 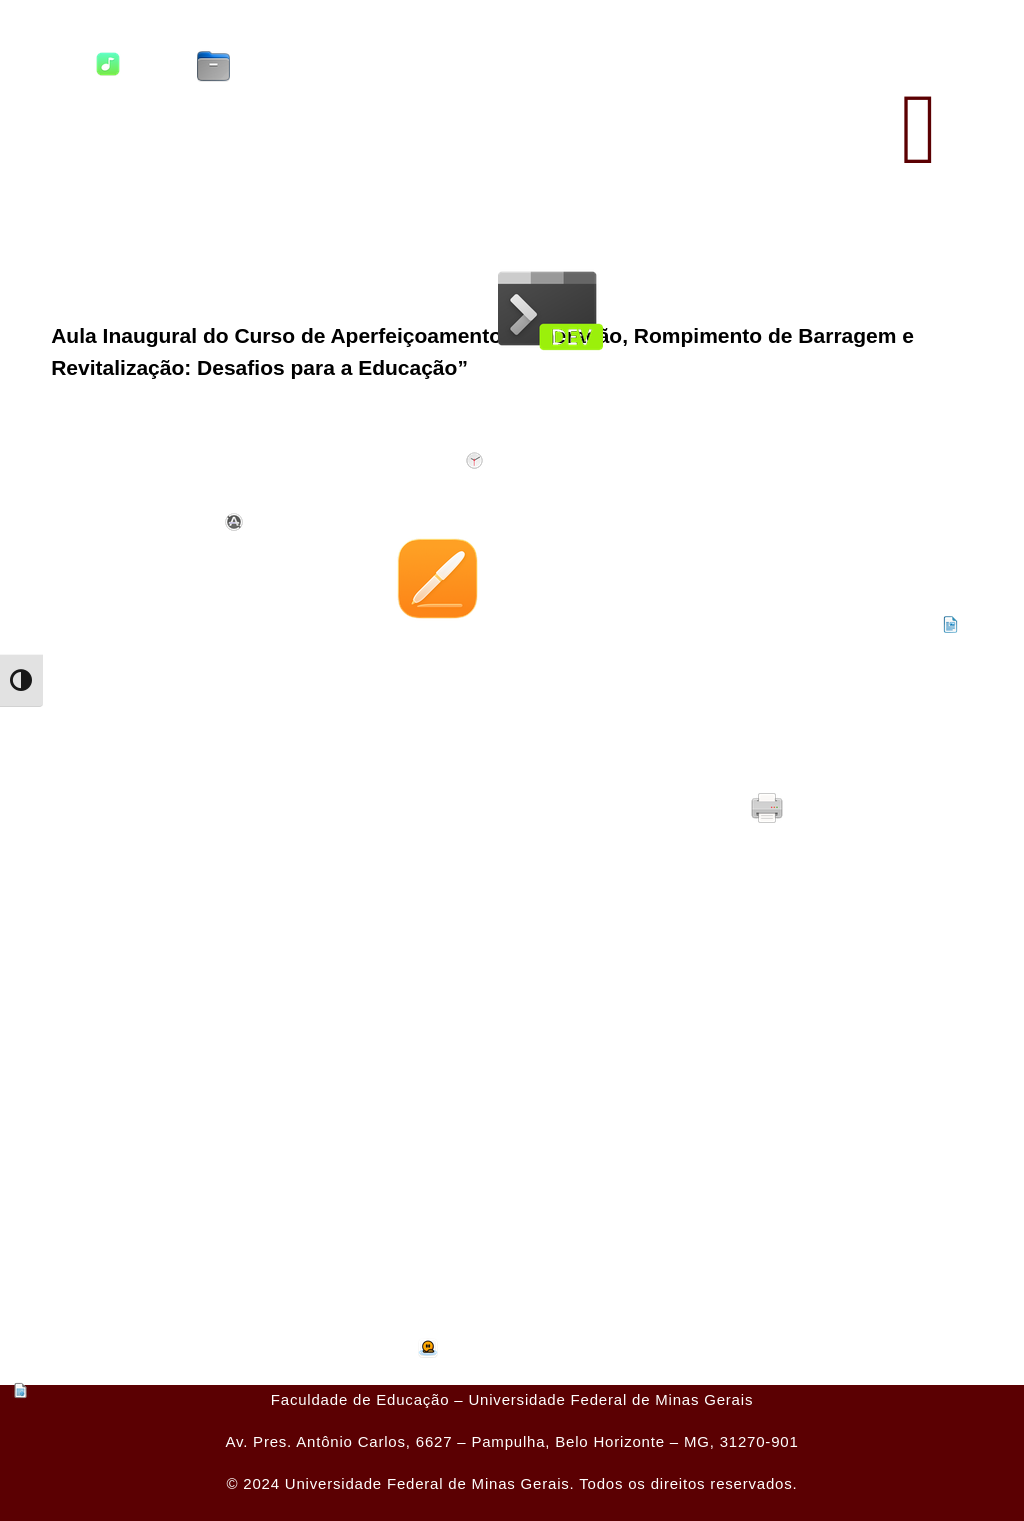 I want to click on print the current document, so click(x=767, y=808).